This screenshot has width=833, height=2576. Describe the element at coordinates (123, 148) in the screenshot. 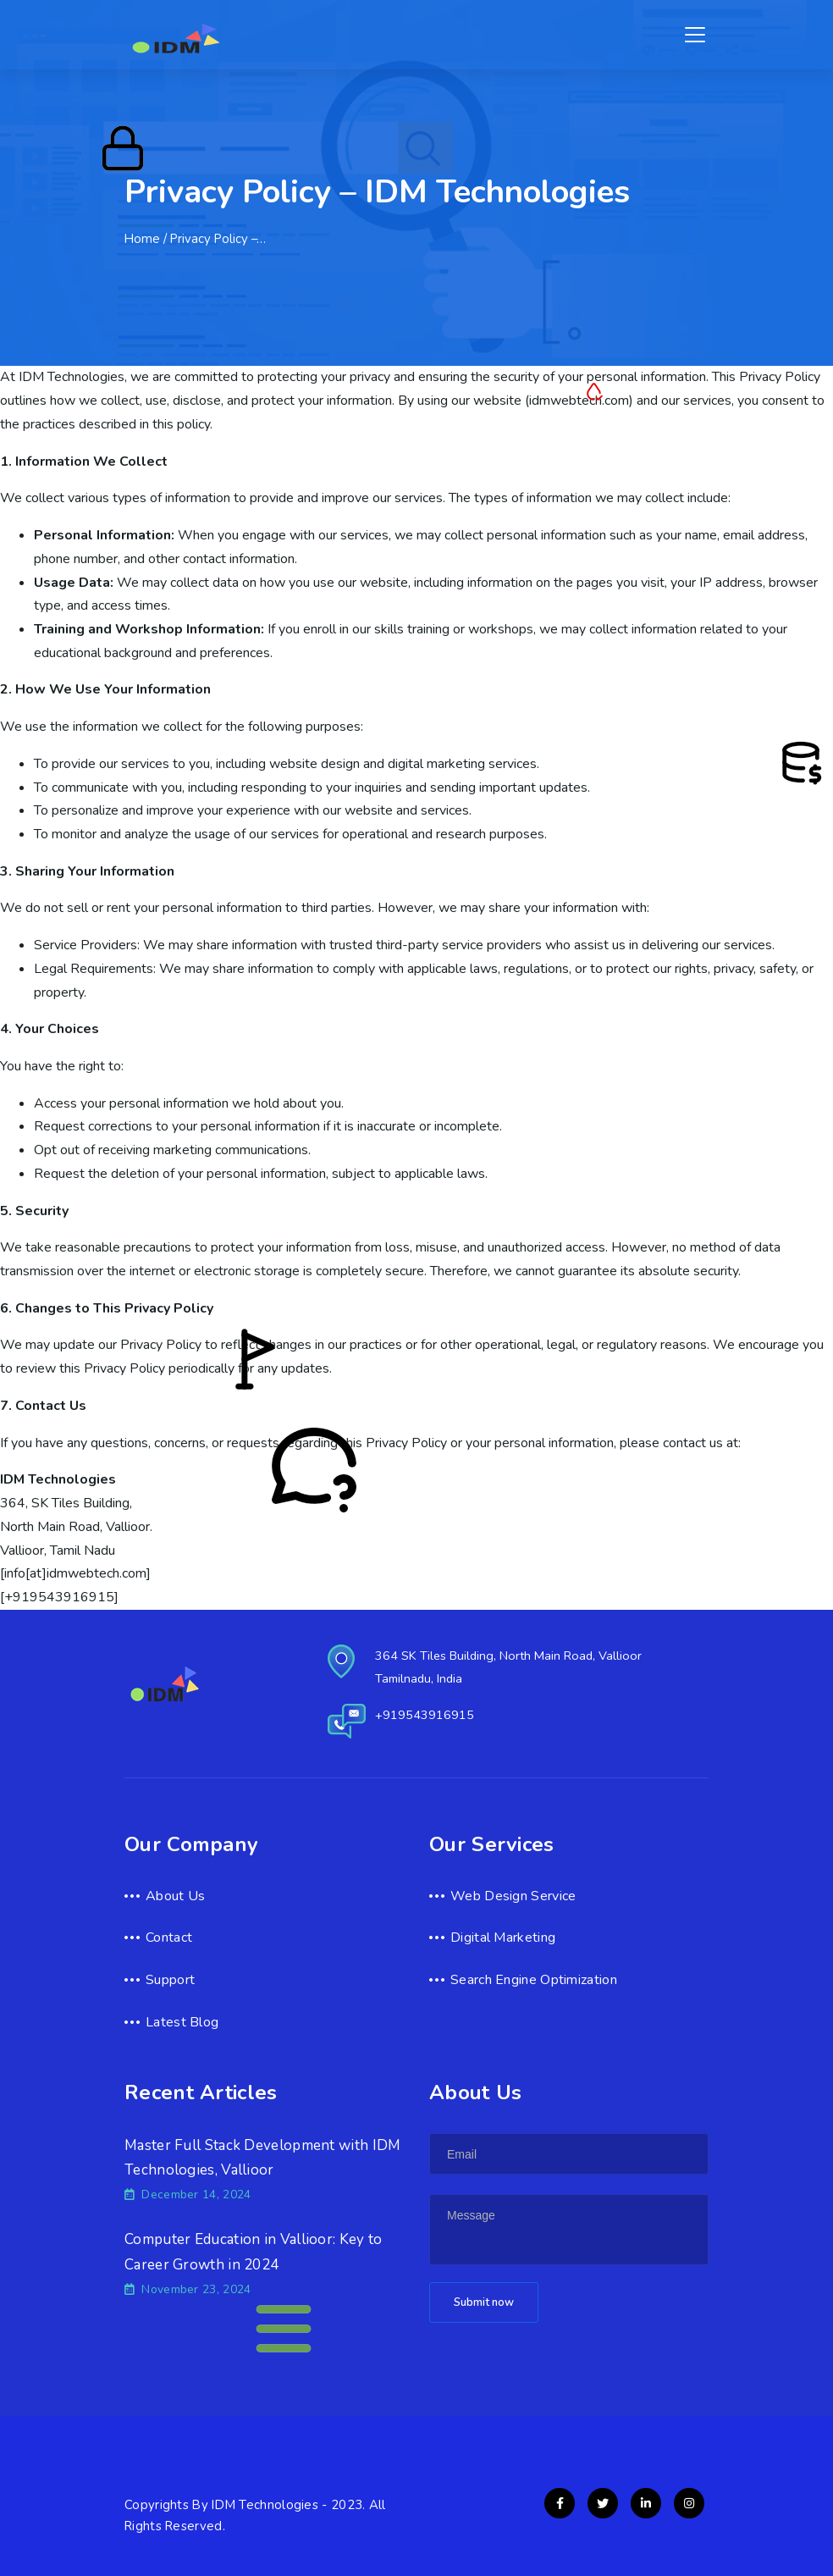

I see `indicates a secure or encrypted connection` at that location.